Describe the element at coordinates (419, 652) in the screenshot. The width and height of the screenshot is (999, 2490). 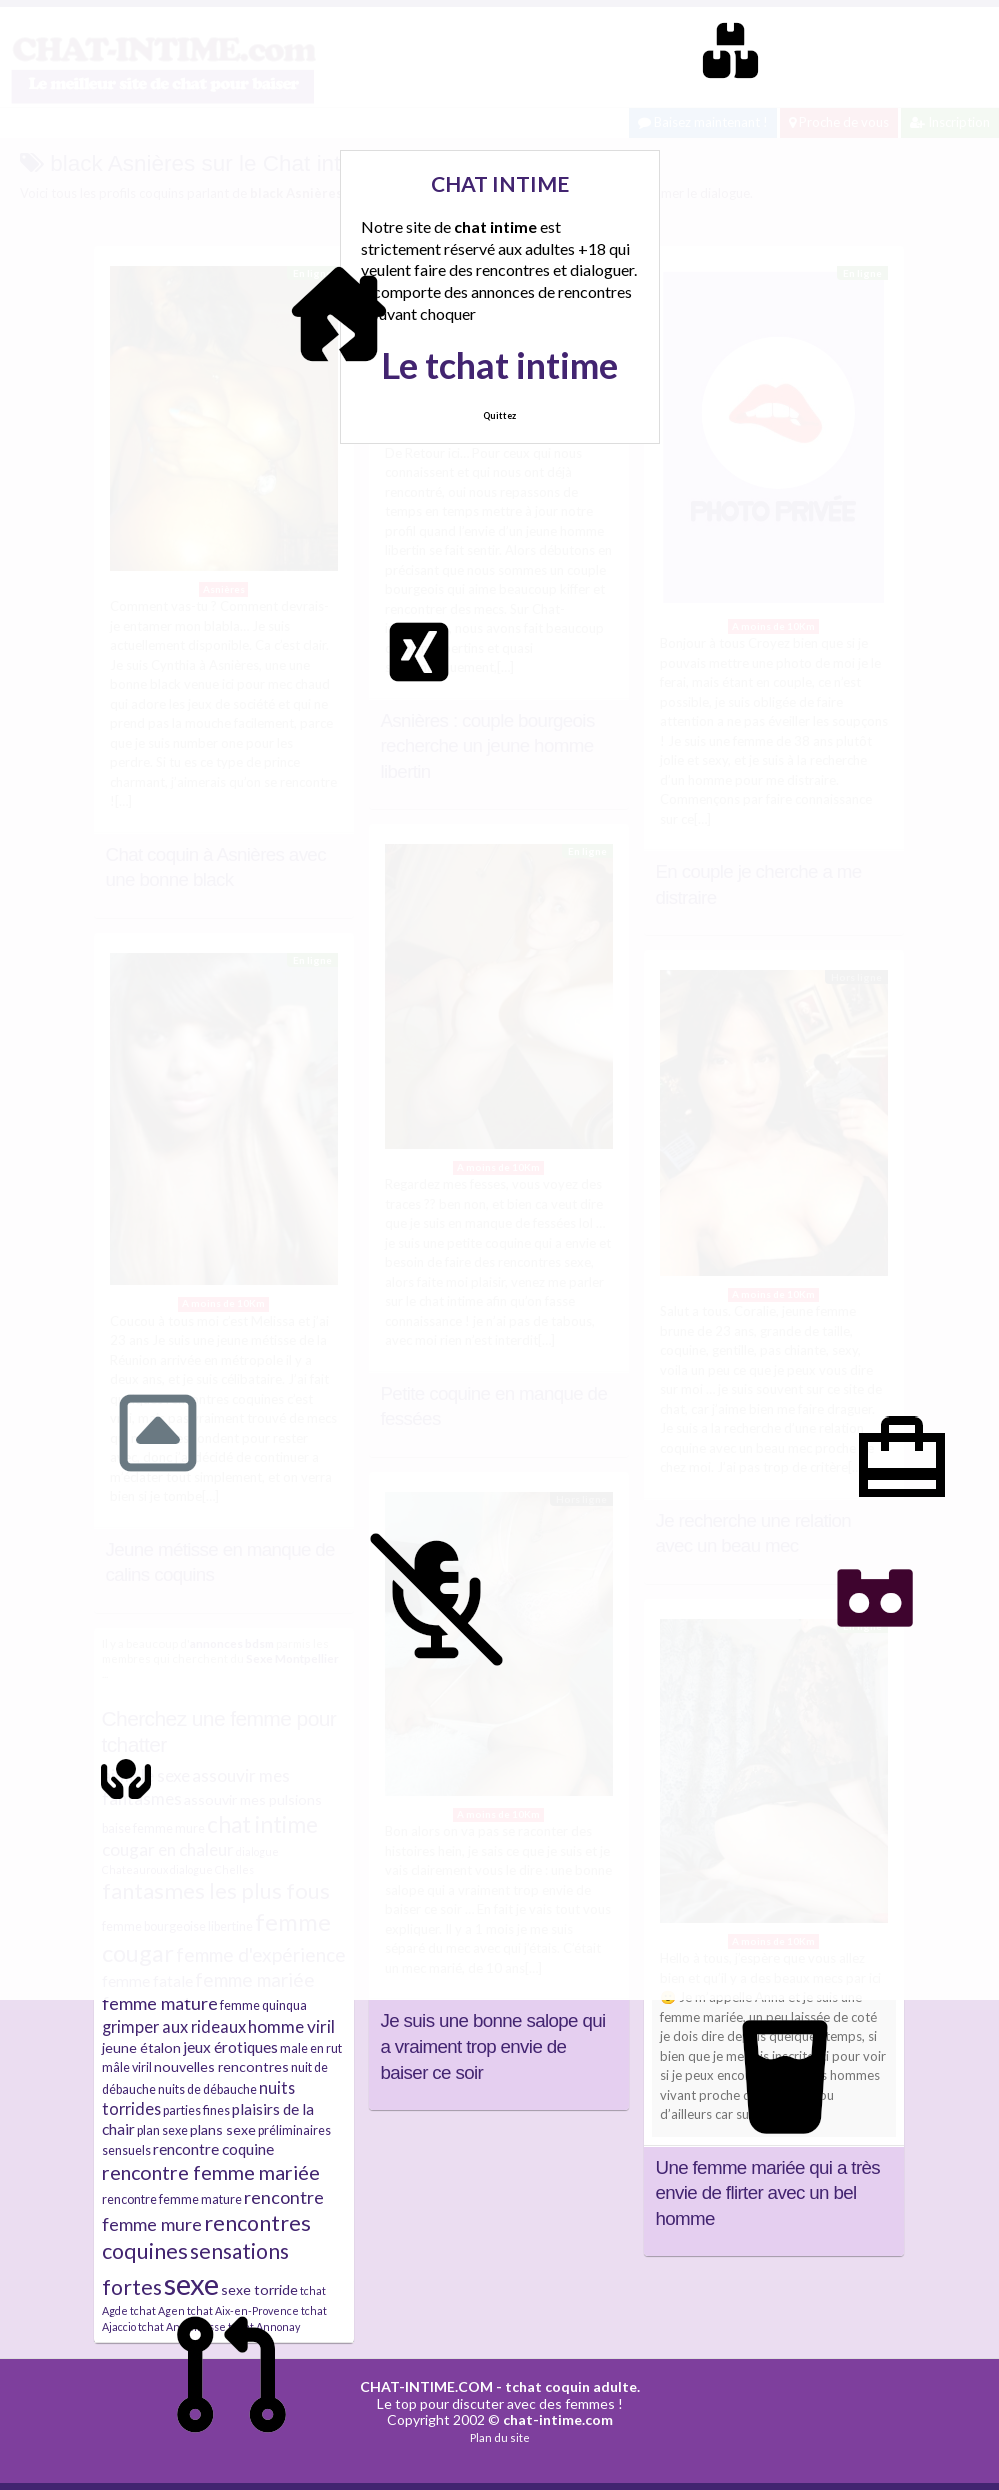
I see `open xing profile or app` at that location.